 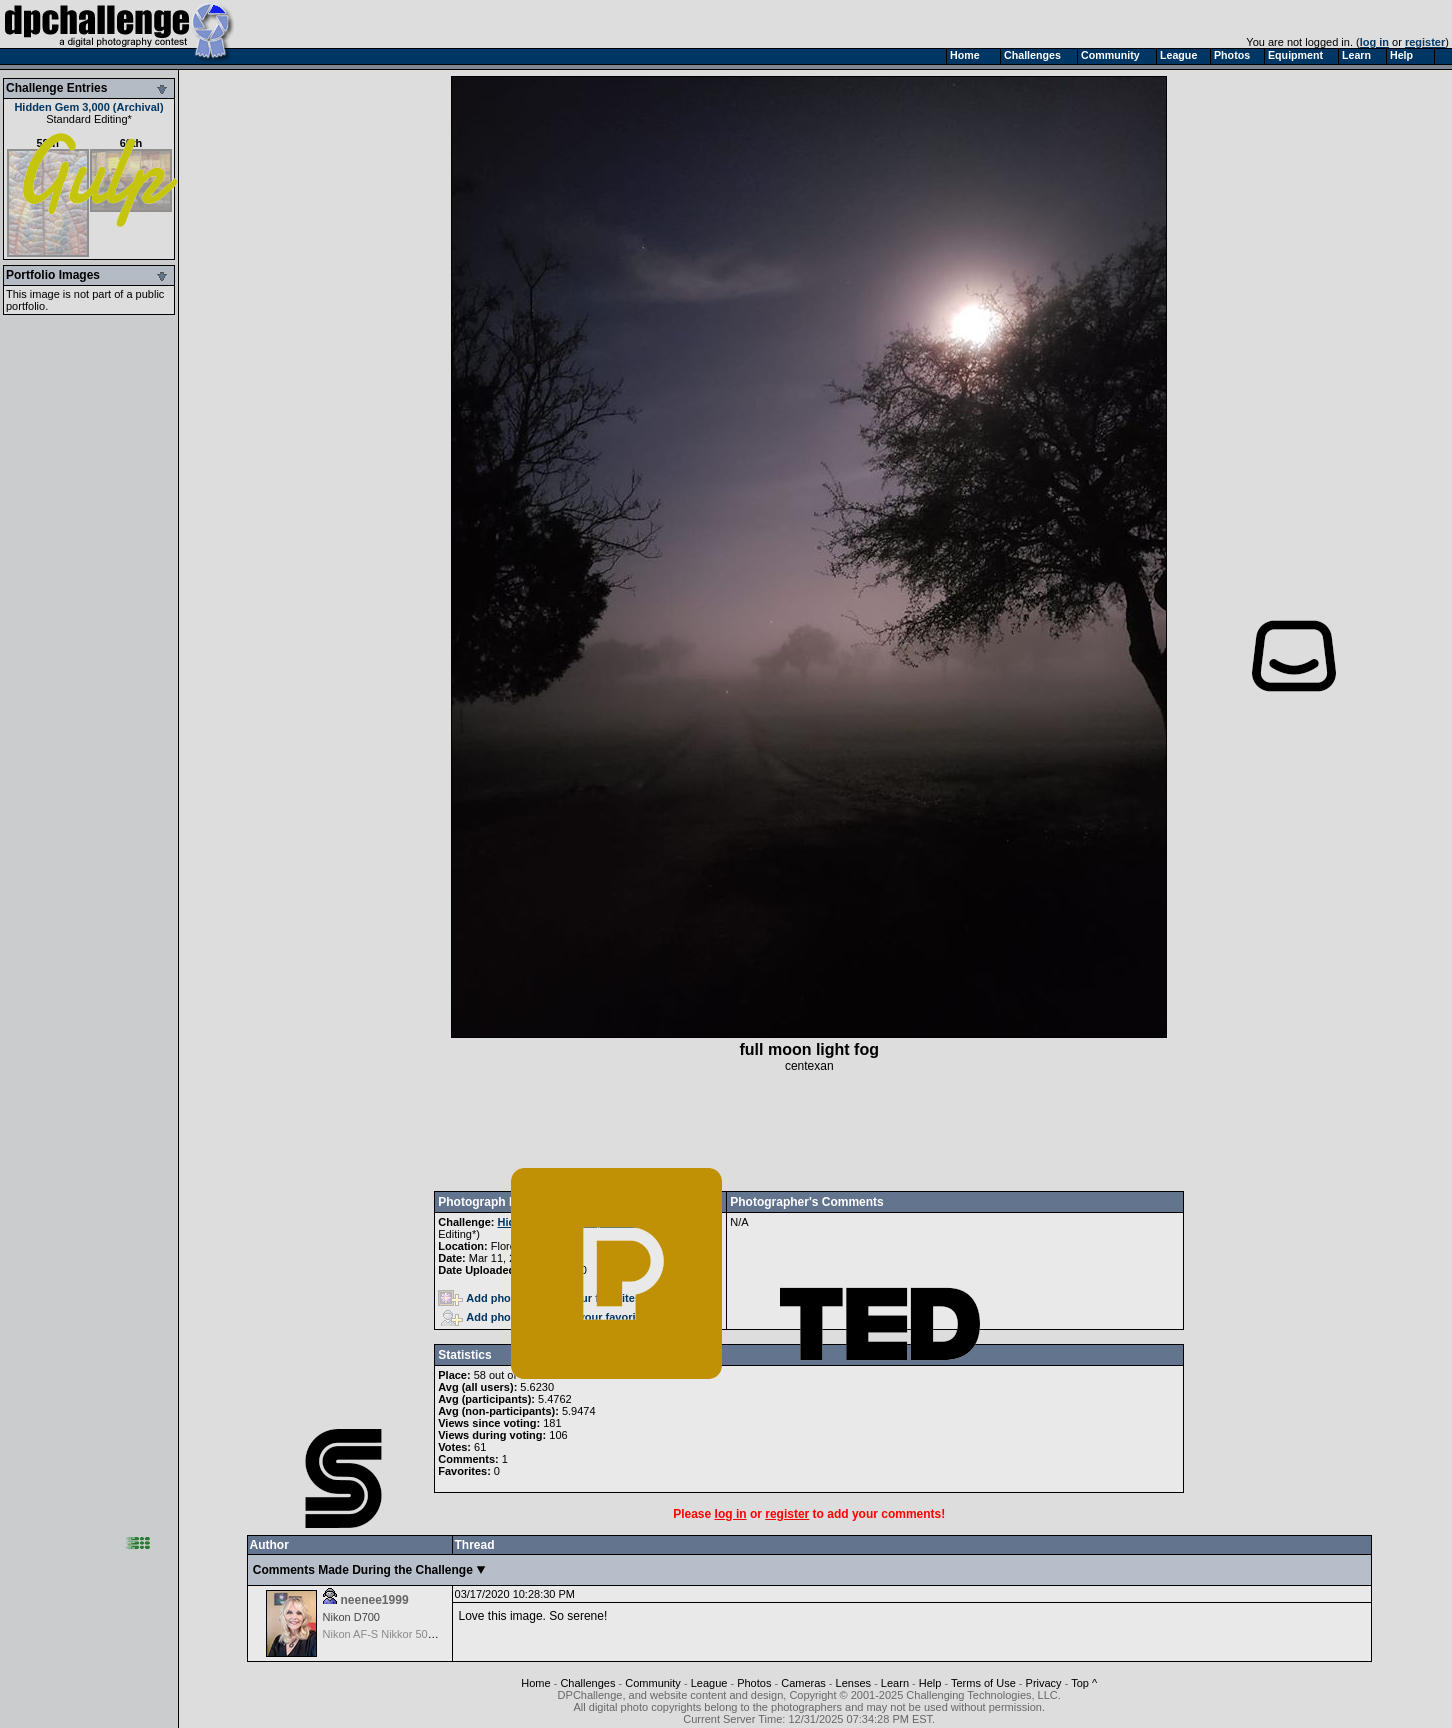 I want to click on gulp.js task runner logo, so click(x=100, y=180).